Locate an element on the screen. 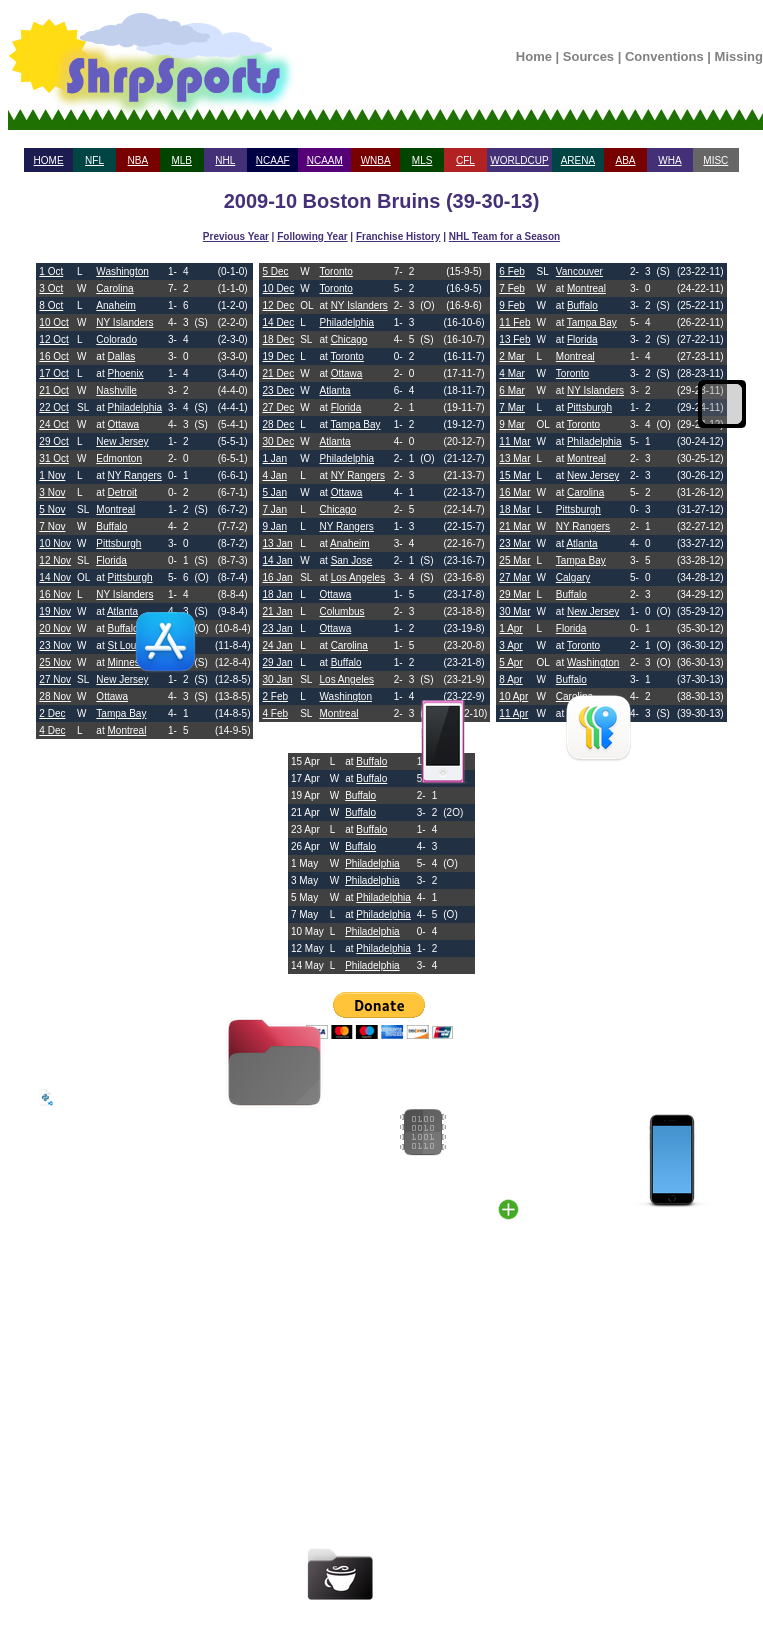 This screenshot has height=1628, width=763. firmware or binary file type indicator is located at coordinates (423, 1132).